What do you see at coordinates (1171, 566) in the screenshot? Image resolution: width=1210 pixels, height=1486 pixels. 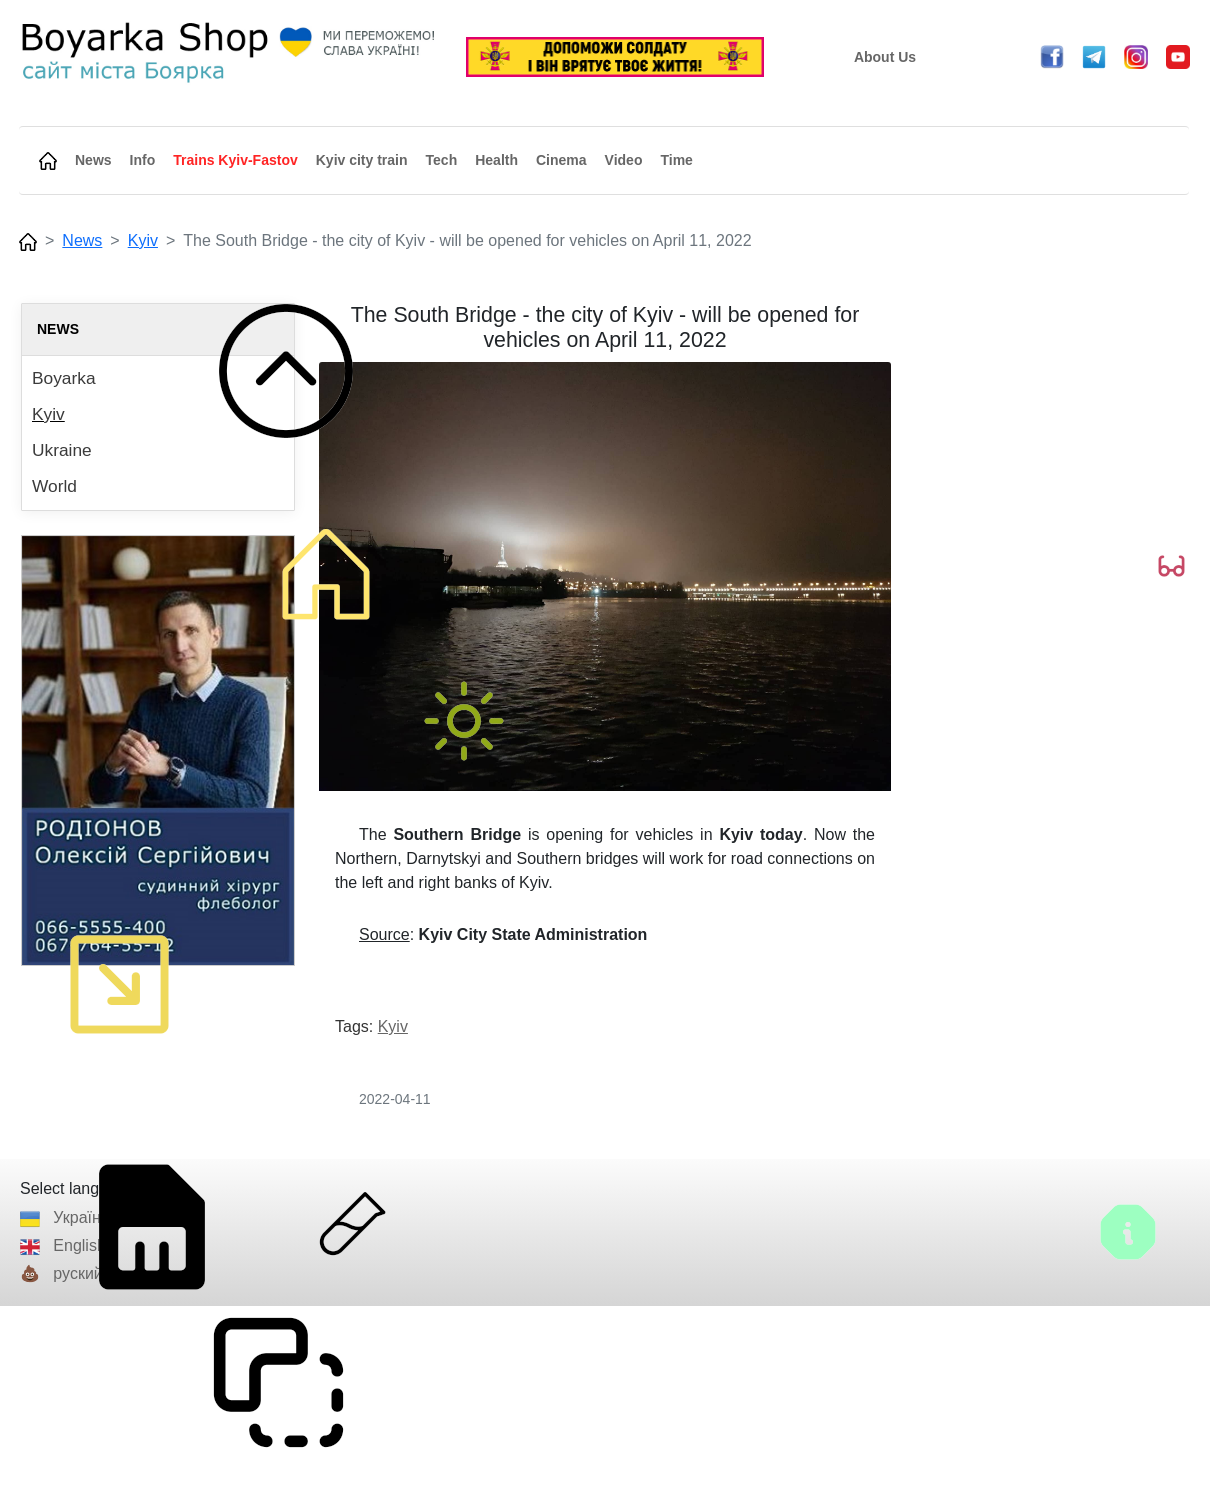 I see `enable reading mode or accessibility features` at bounding box center [1171, 566].